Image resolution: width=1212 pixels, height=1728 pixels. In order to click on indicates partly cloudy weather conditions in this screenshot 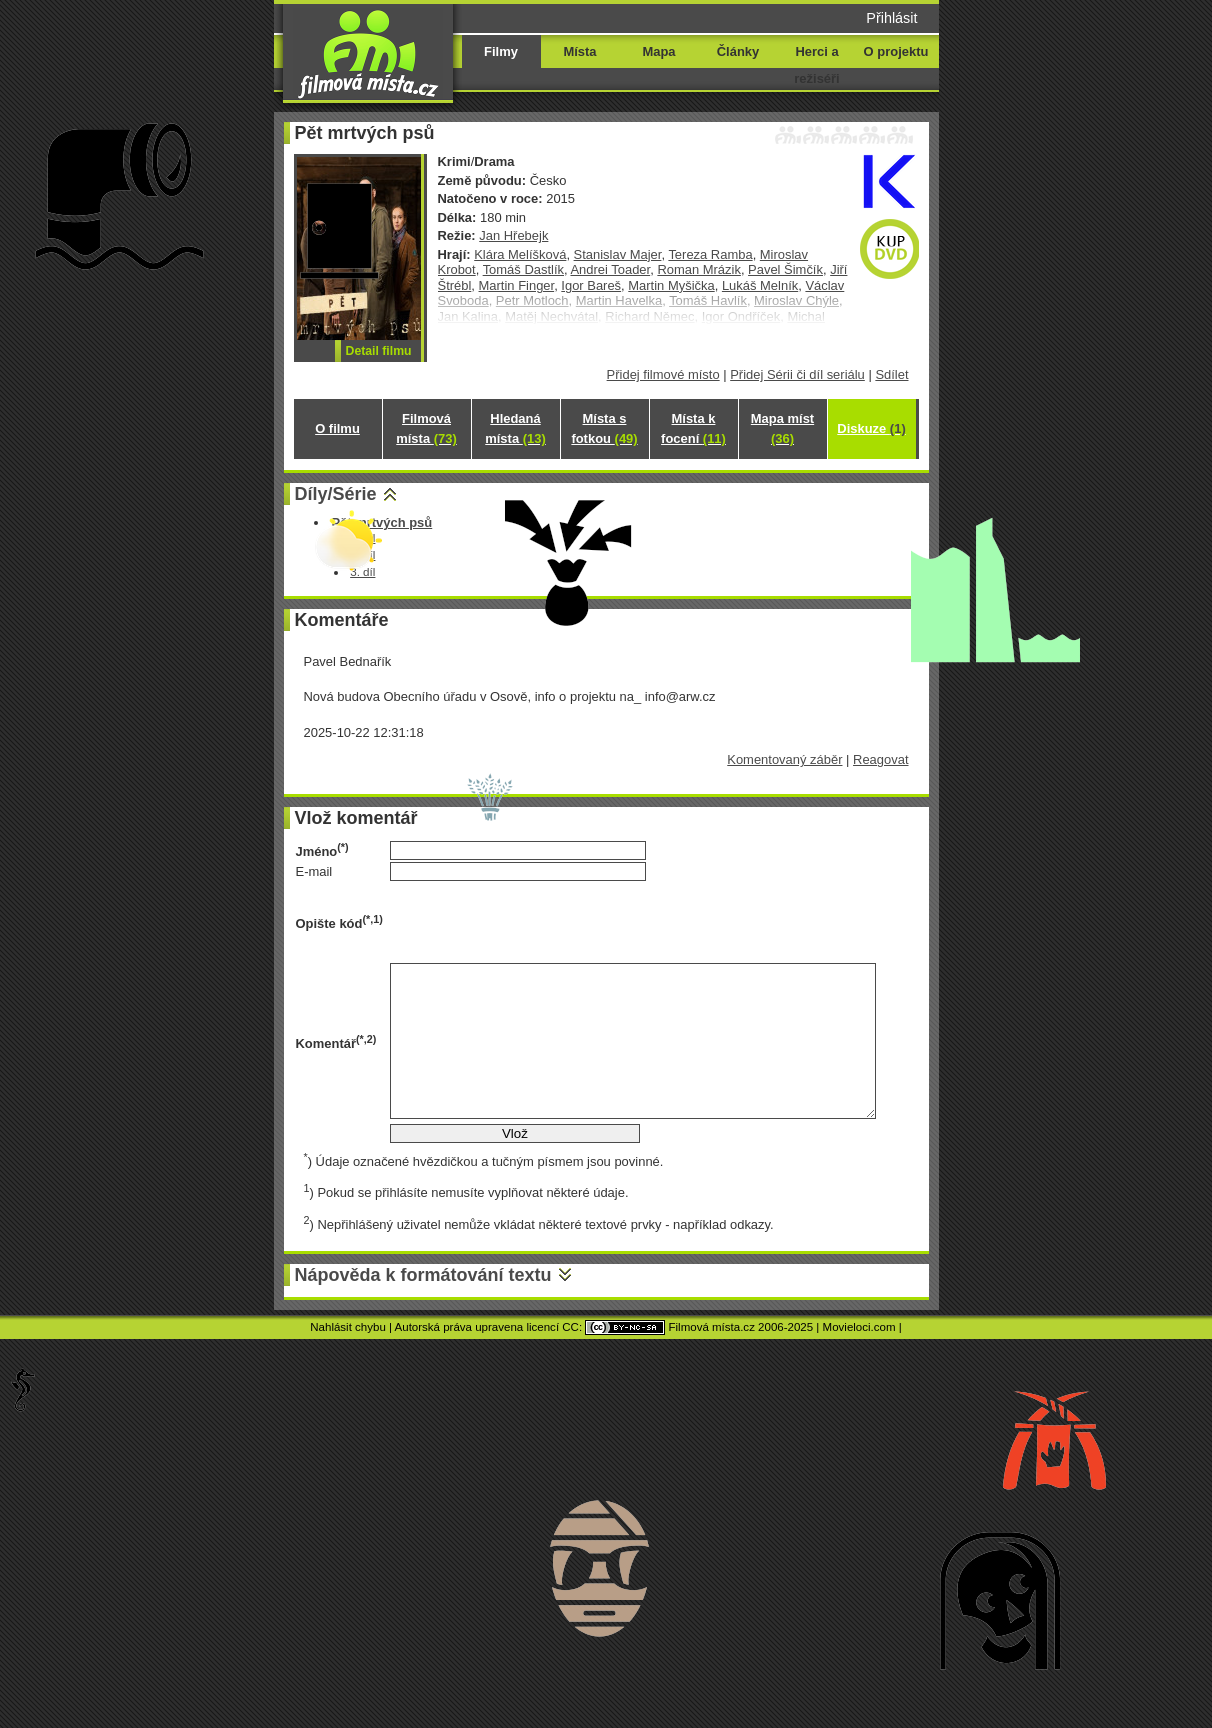, I will do `click(348, 540)`.